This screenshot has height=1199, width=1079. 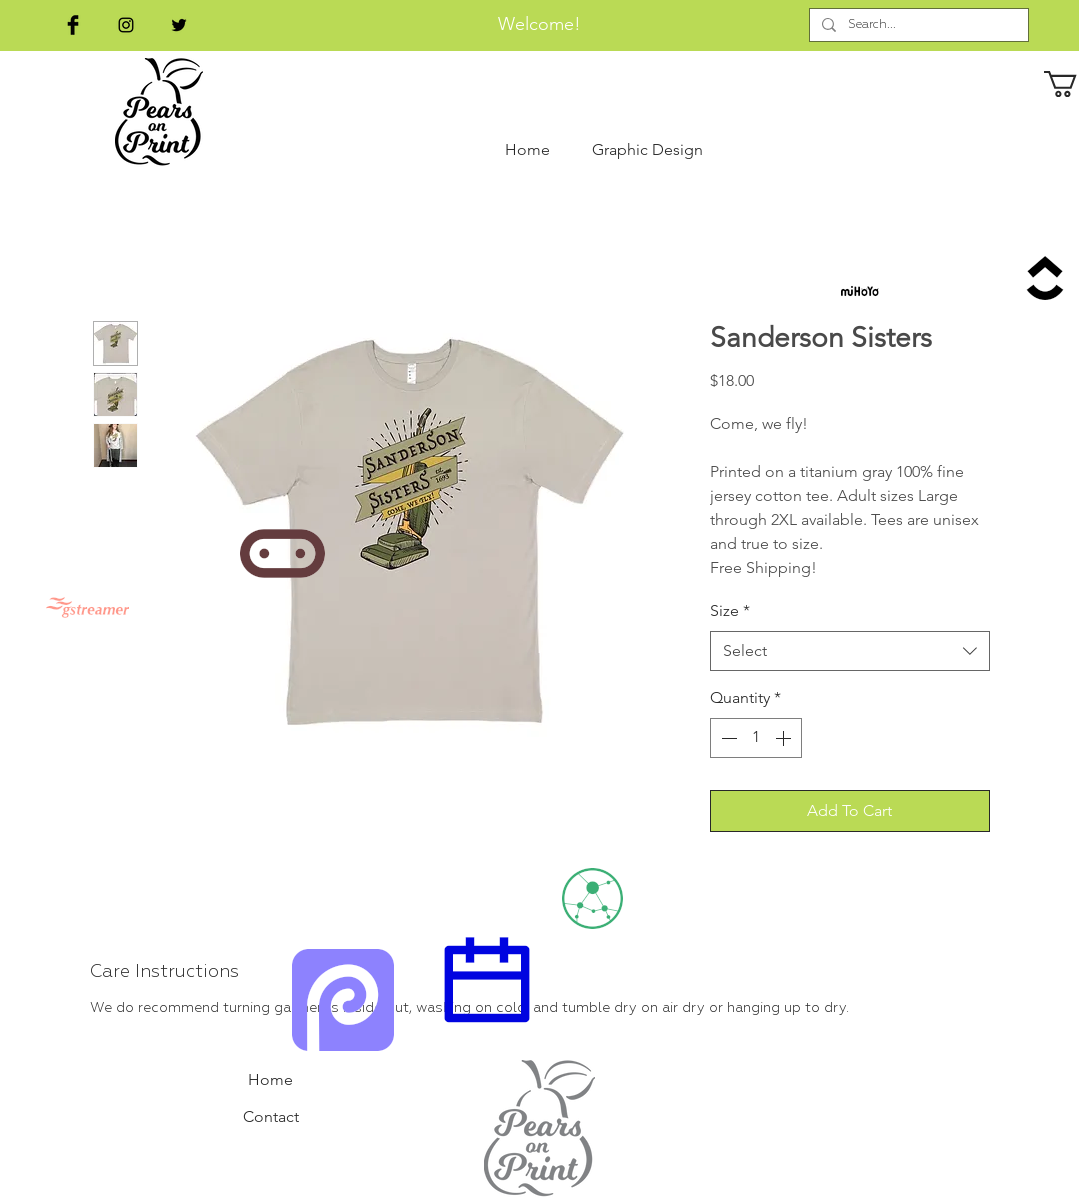 I want to click on open Photopea image editor, so click(x=343, y=1000).